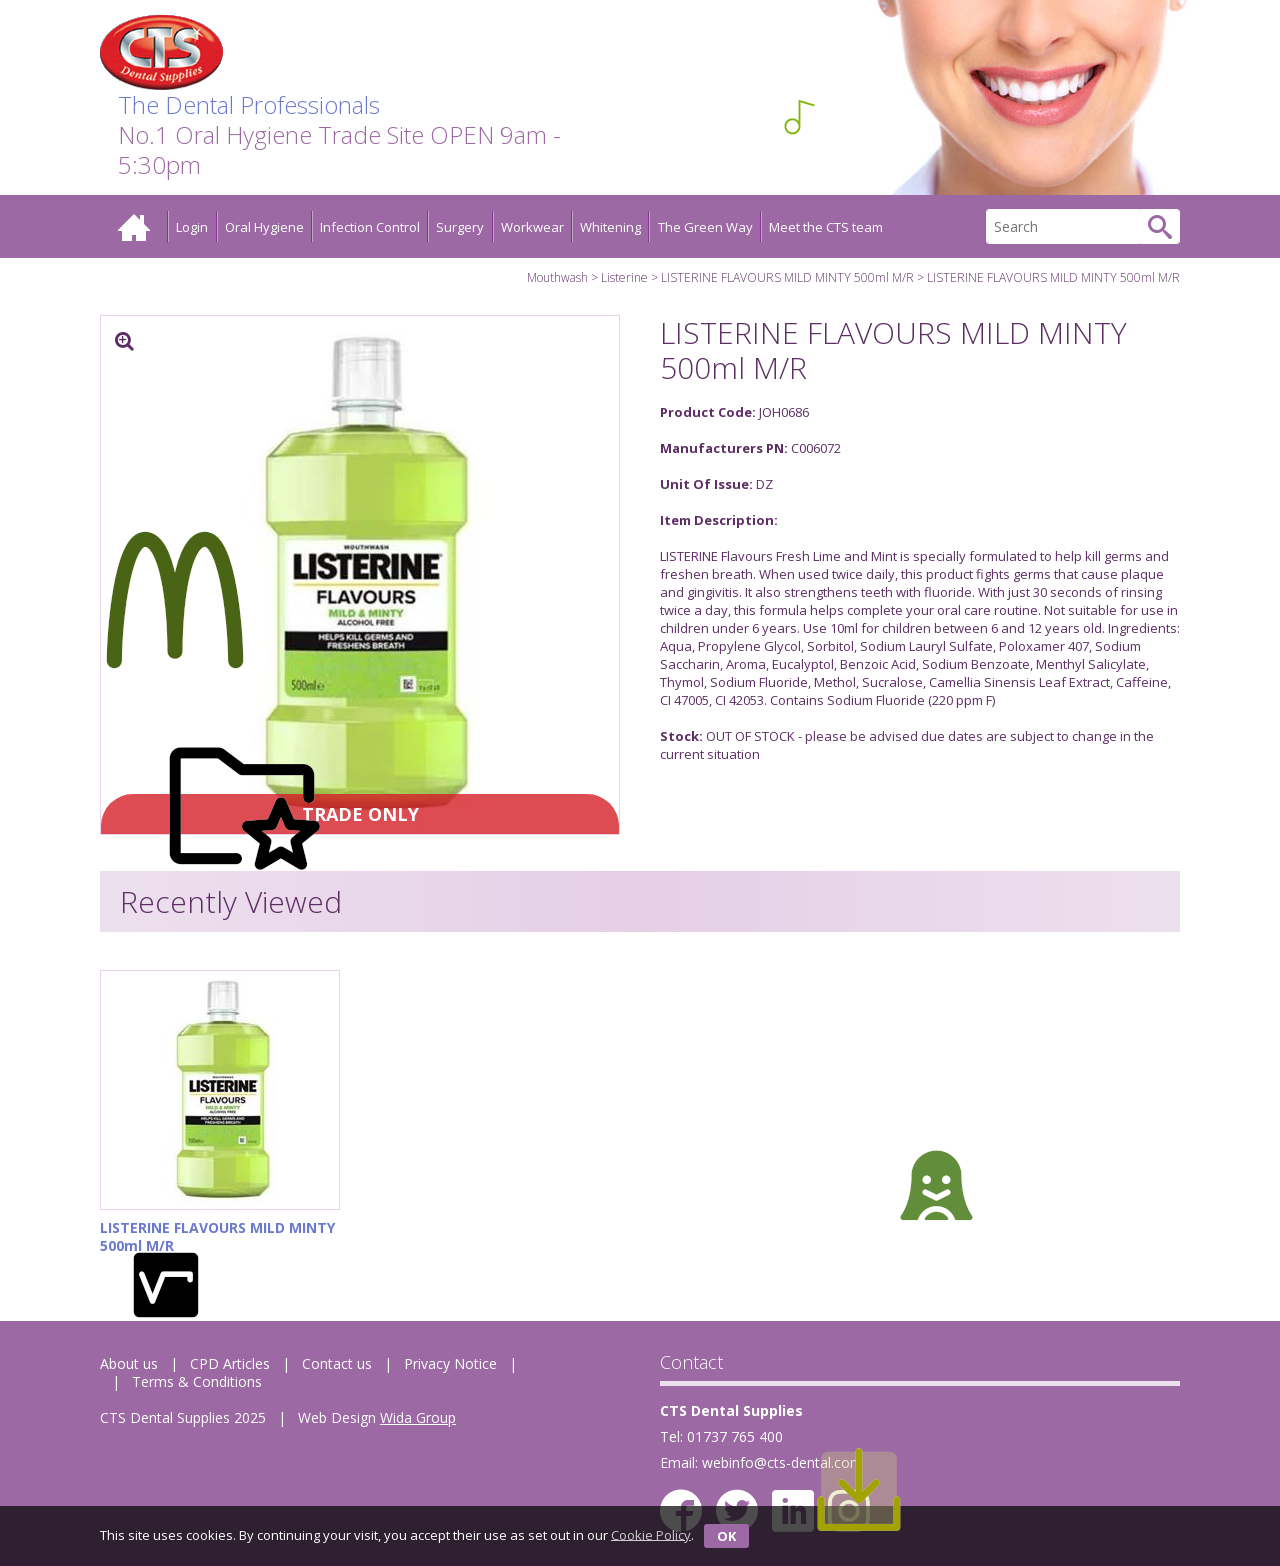 The width and height of the screenshot is (1280, 1566). What do you see at coordinates (799, 116) in the screenshot?
I see `play or access music` at bounding box center [799, 116].